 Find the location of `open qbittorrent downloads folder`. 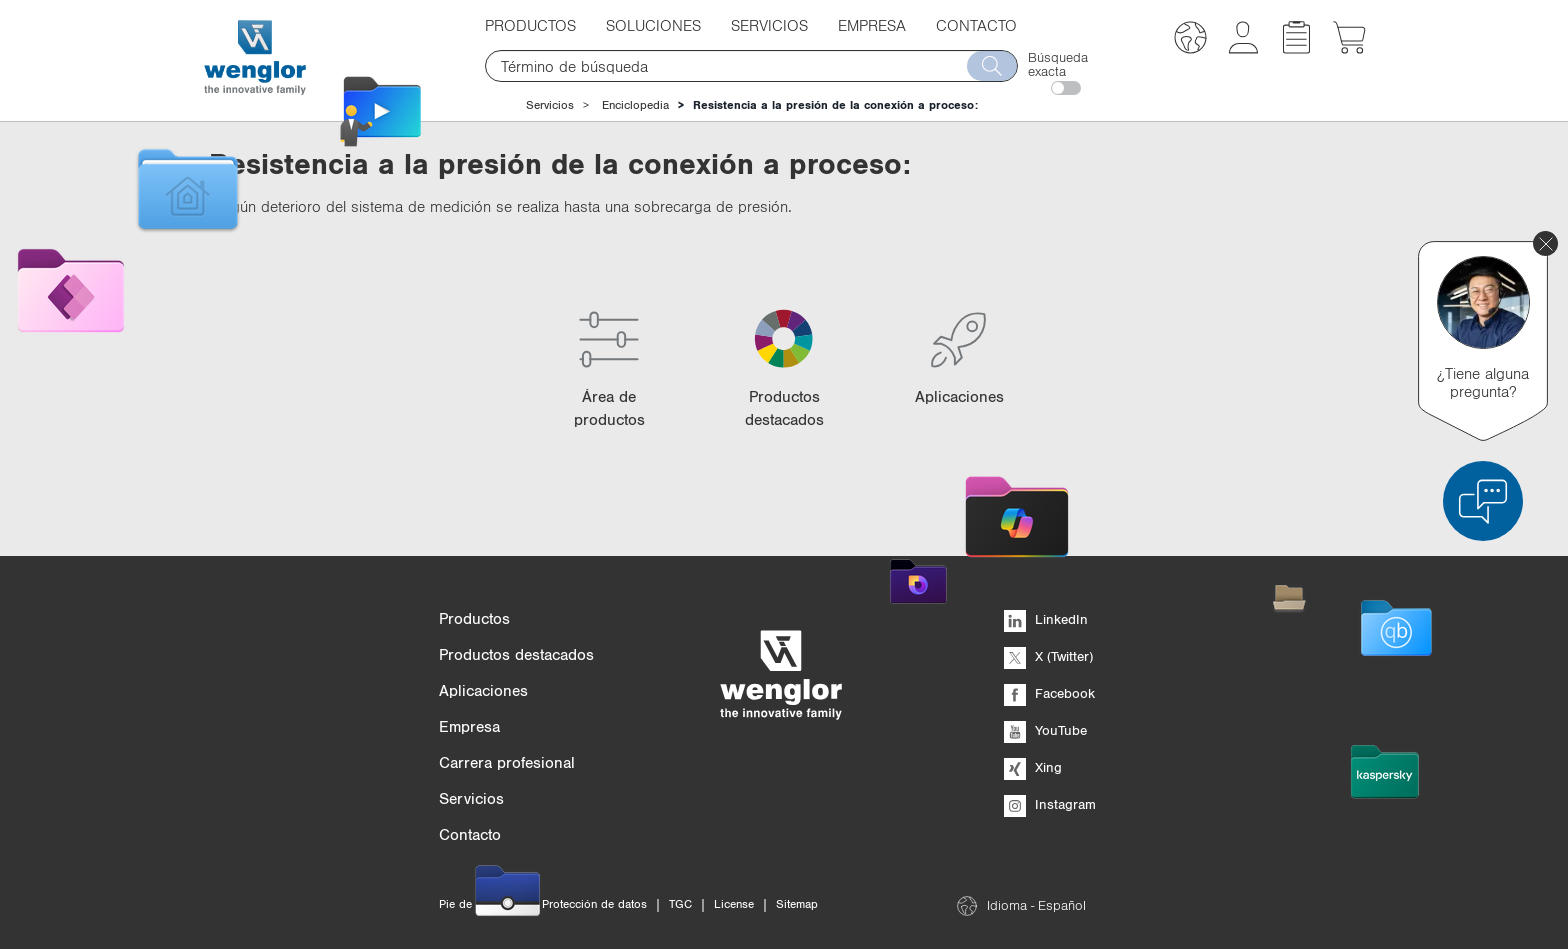

open qbittorrent downloads folder is located at coordinates (1396, 630).